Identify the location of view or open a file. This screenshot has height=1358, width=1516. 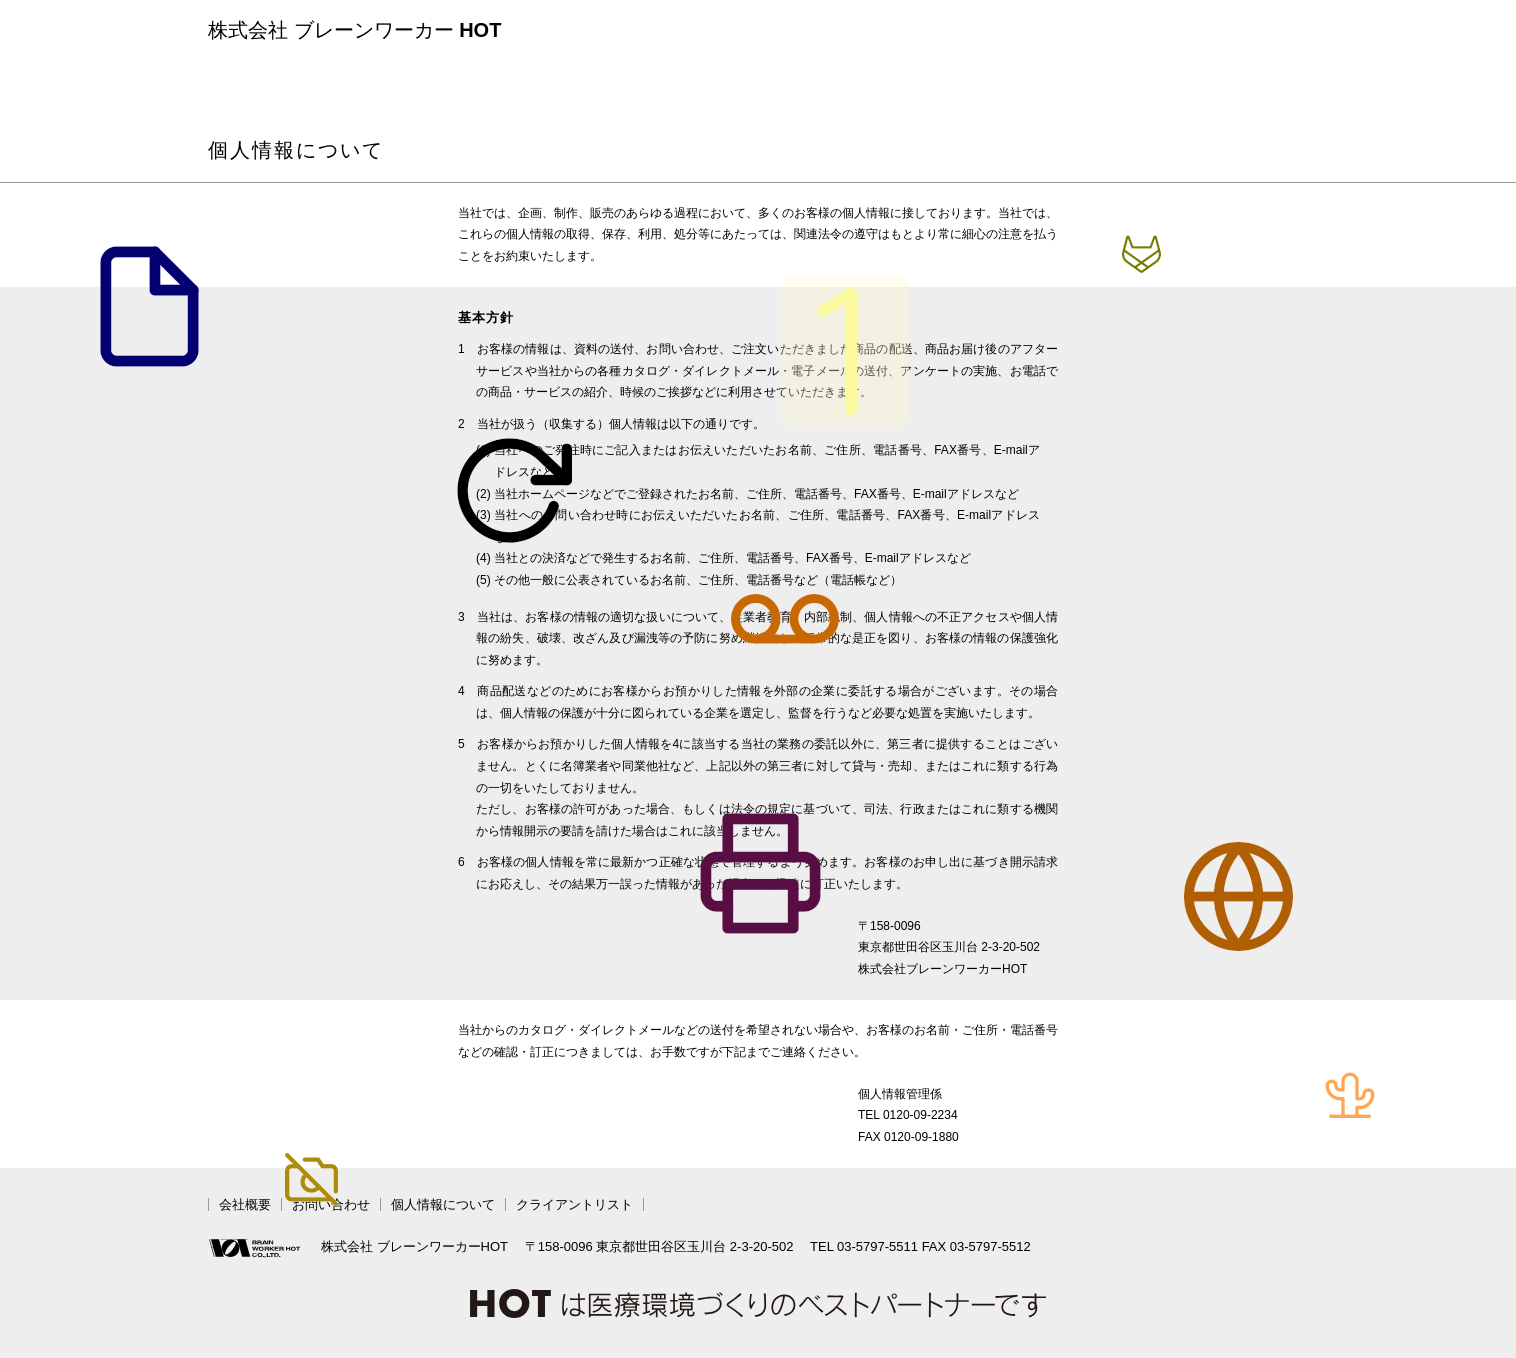
(149, 306).